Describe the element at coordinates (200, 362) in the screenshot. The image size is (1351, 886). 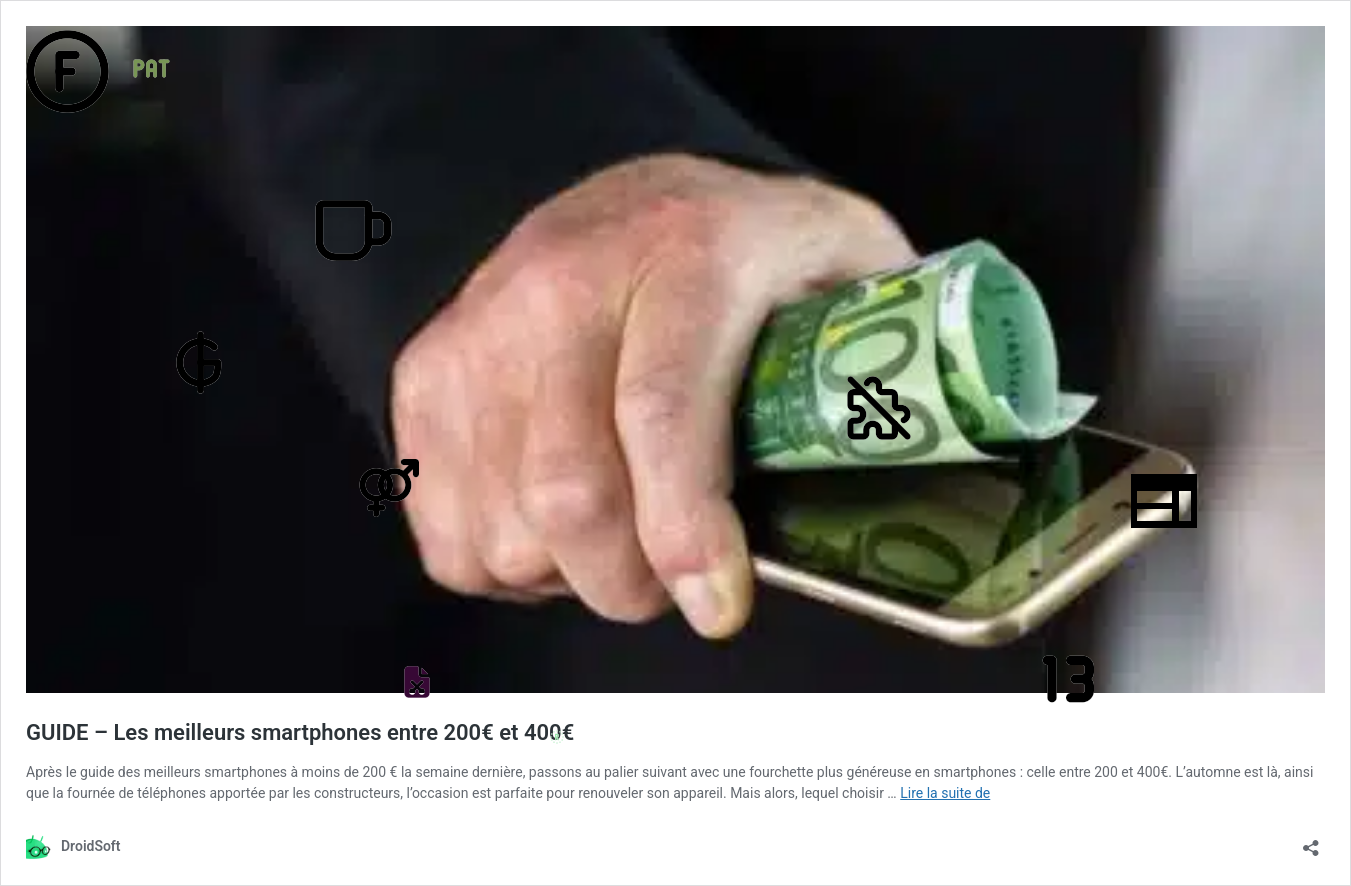
I see `indicates paraguayan guaraní currency` at that location.